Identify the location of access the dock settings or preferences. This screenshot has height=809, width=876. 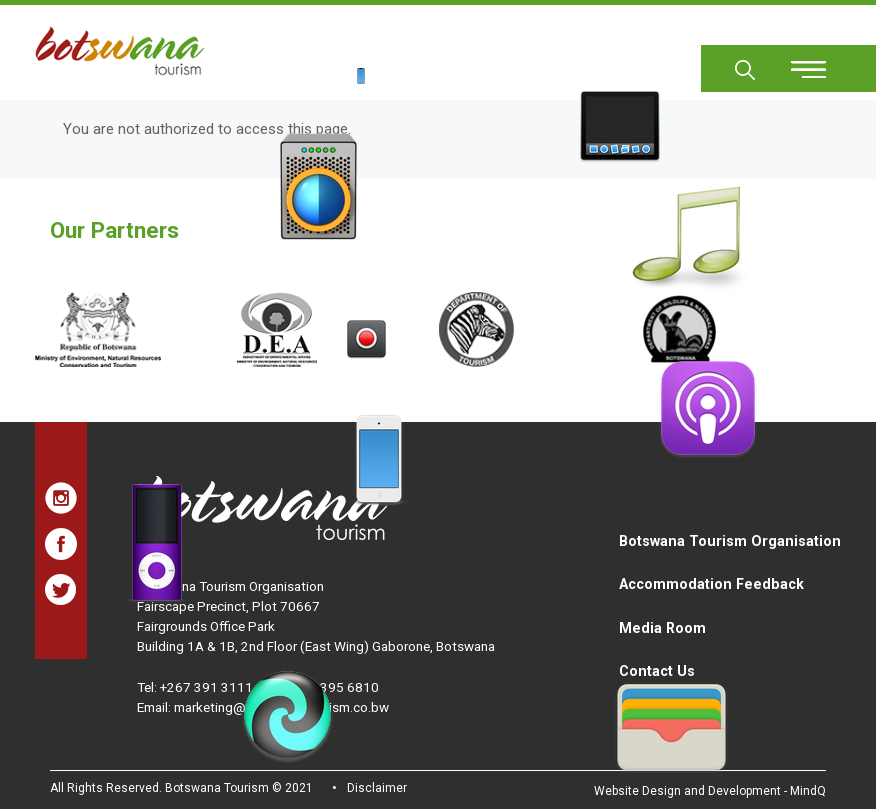
(620, 126).